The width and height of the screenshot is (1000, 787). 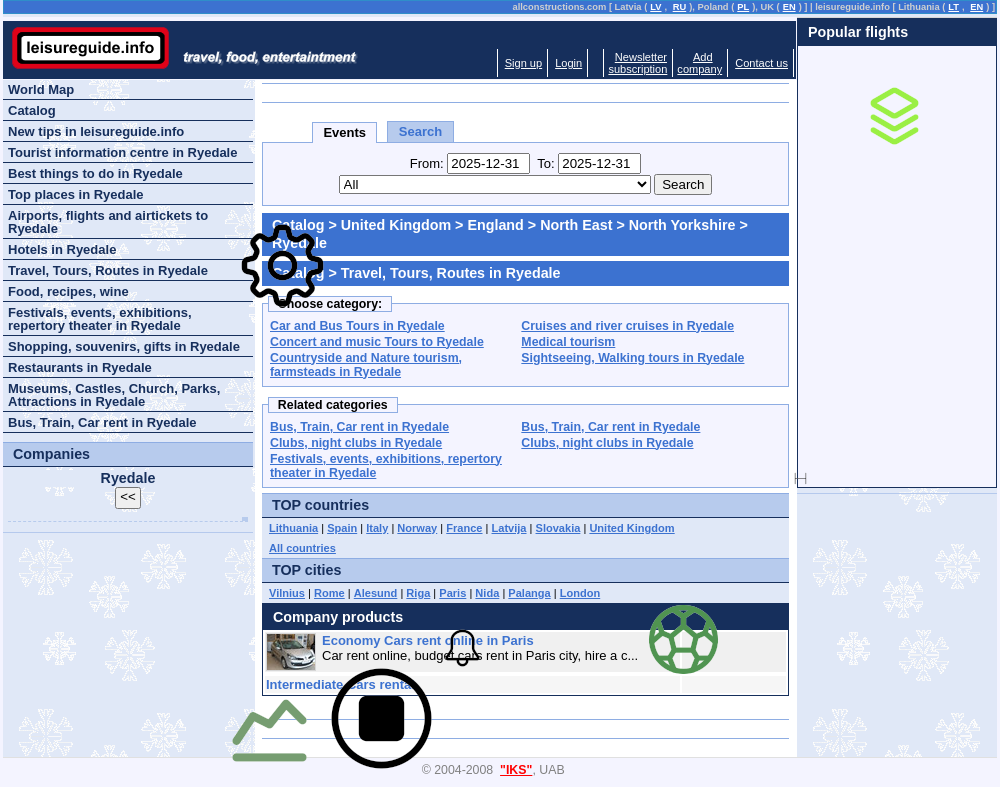 What do you see at coordinates (269, 728) in the screenshot?
I see `view analytics or performance trends` at bounding box center [269, 728].